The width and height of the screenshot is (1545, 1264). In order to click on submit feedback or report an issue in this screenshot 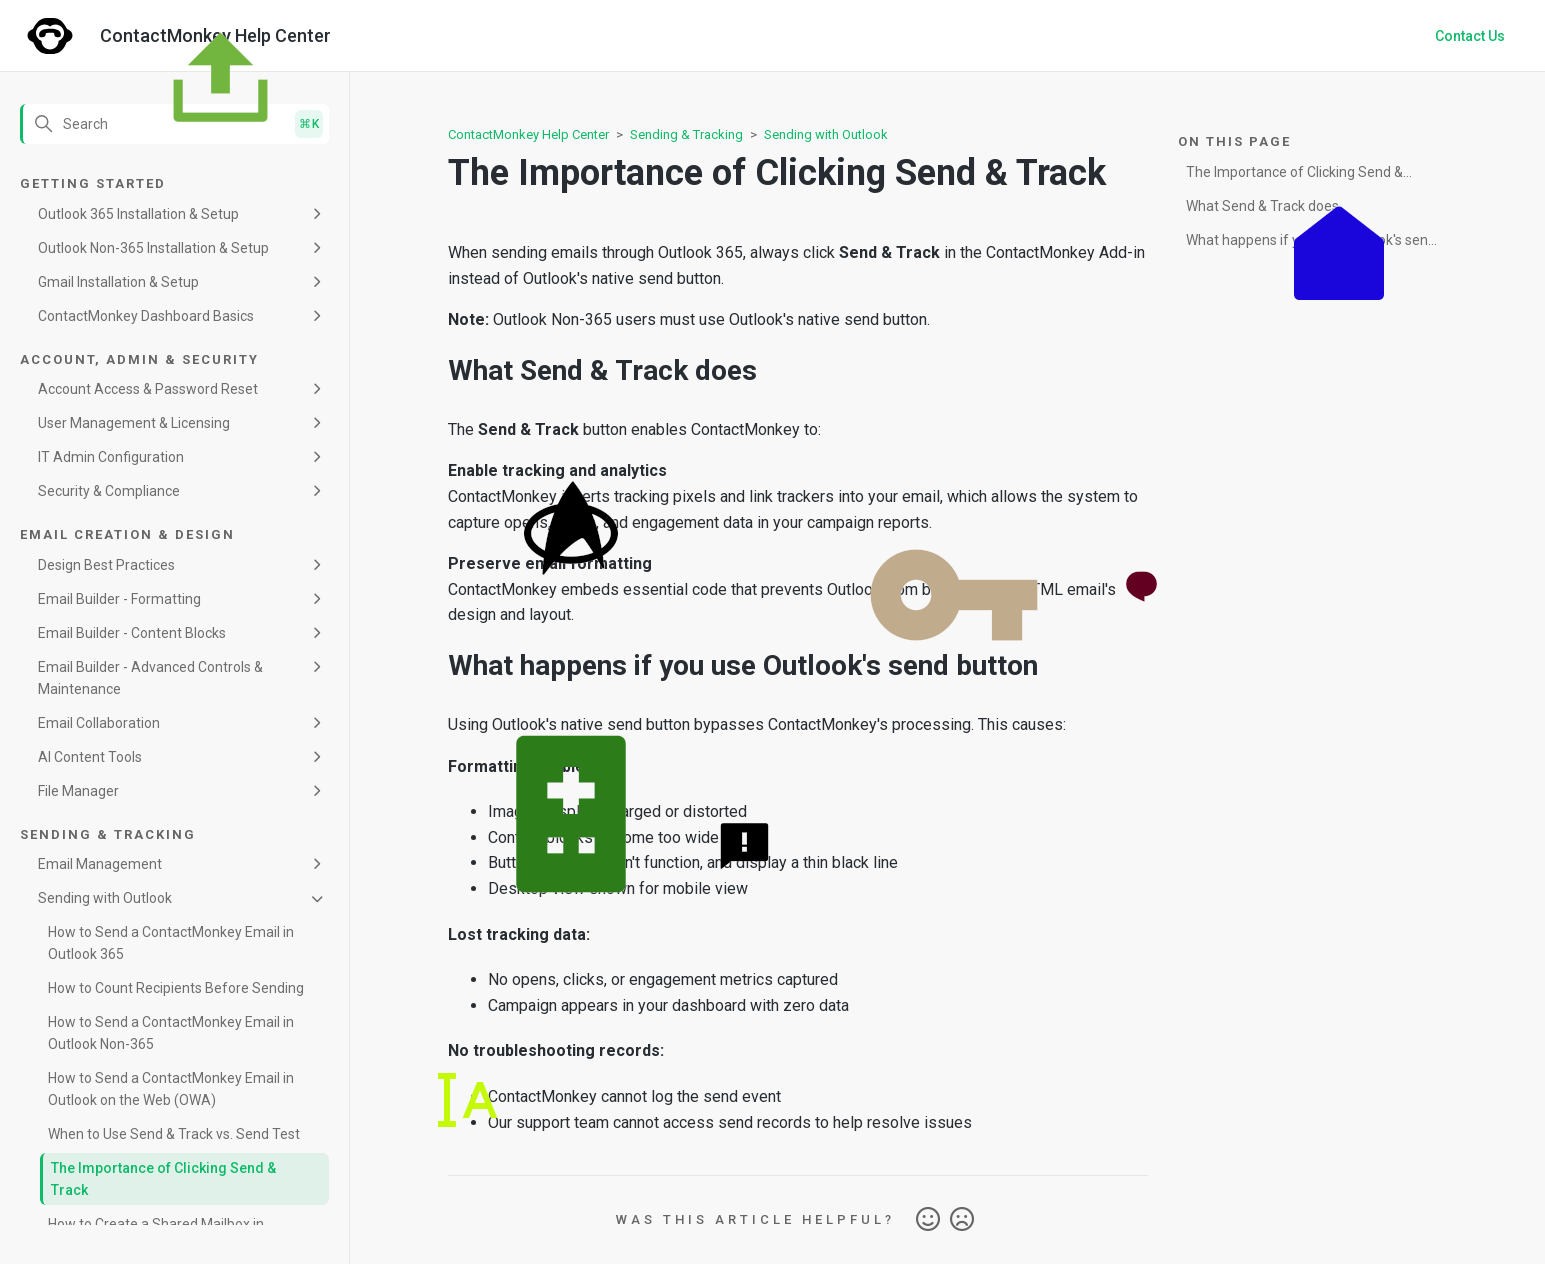, I will do `click(744, 844)`.